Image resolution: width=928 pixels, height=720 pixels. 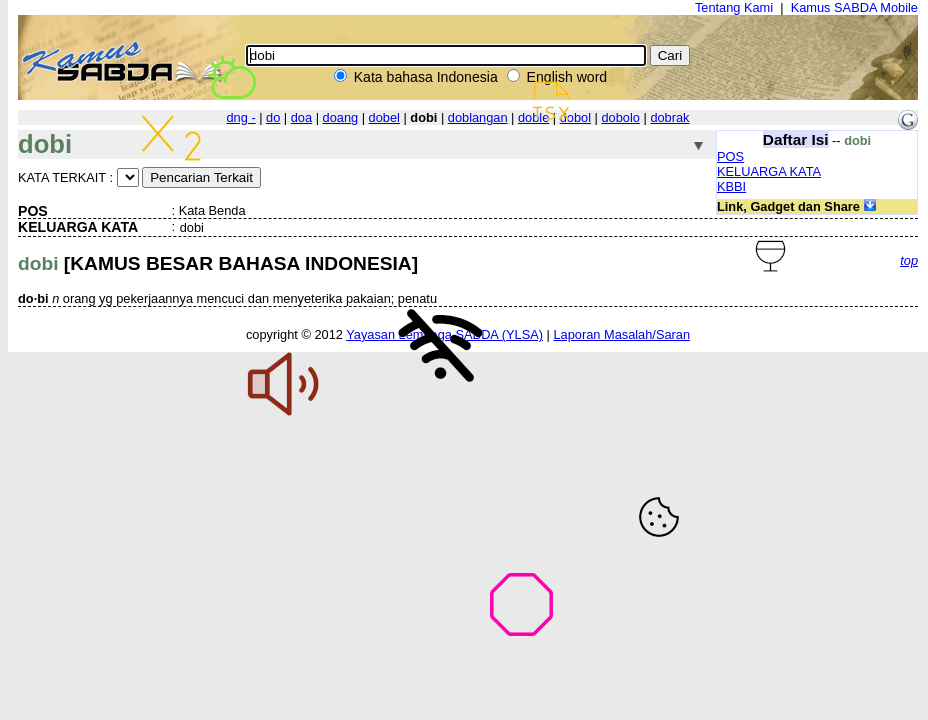 I want to click on format text as subscript, so click(x=168, y=137).